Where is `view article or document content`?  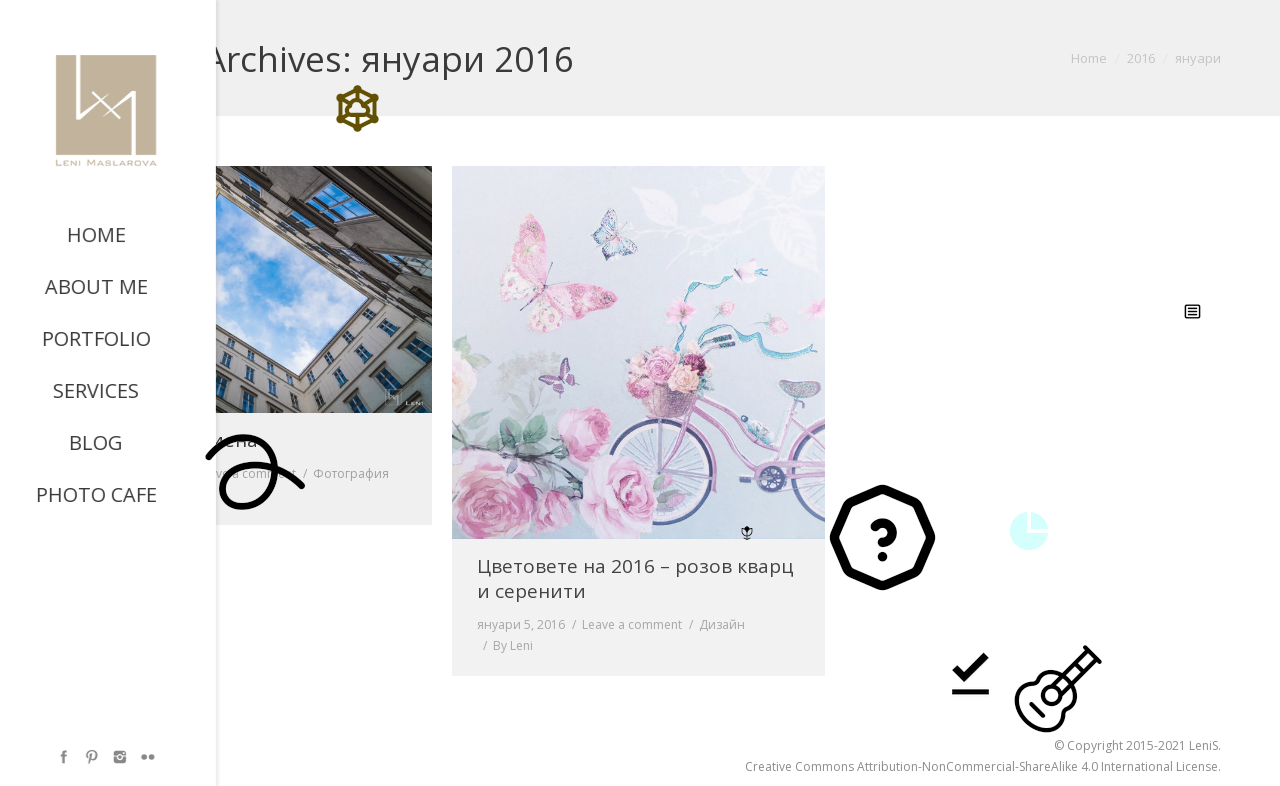 view article or document content is located at coordinates (1192, 311).